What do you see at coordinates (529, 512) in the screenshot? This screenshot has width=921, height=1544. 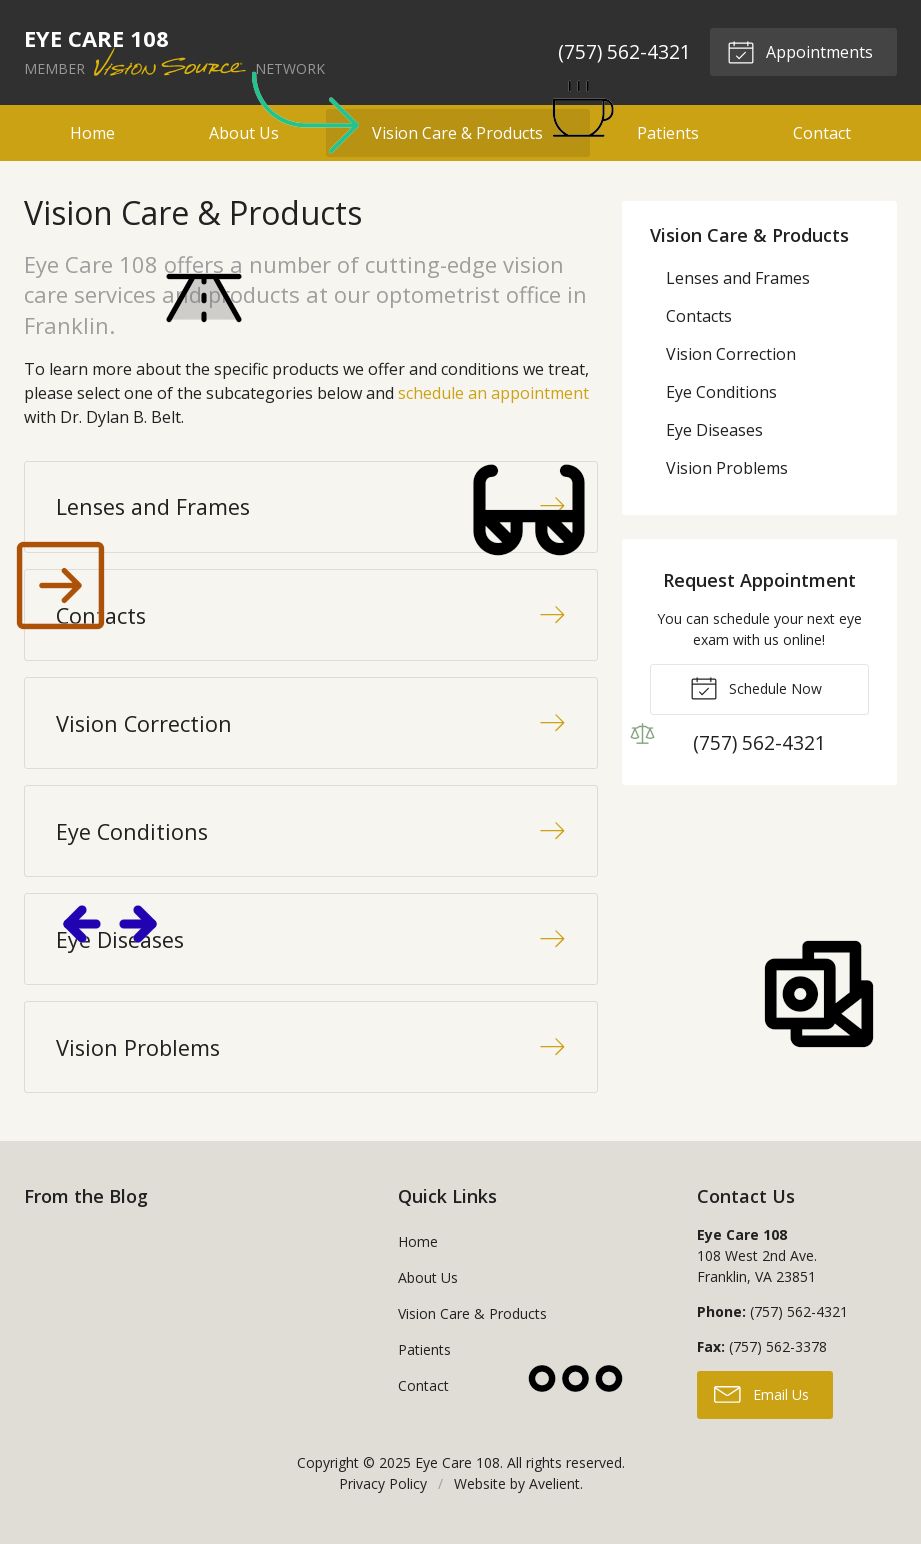 I see `toggle cool or casual display mode` at bounding box center [529, 512].